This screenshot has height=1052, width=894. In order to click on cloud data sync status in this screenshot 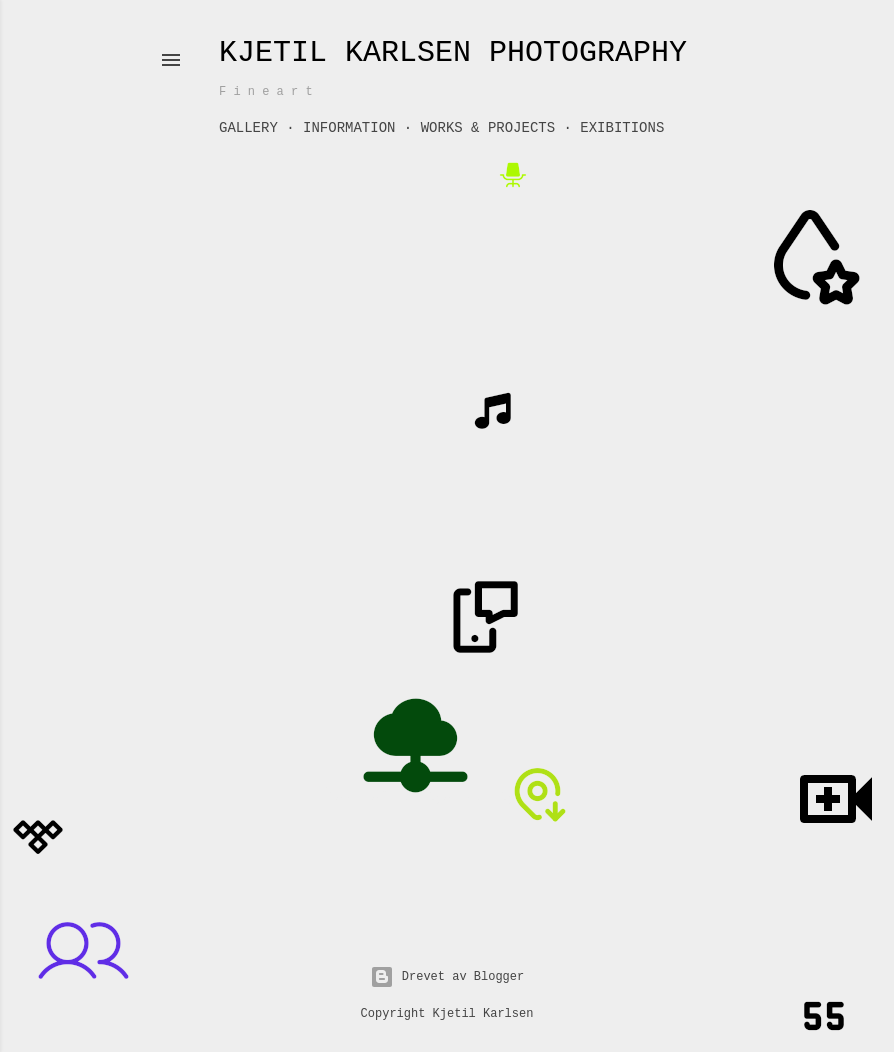, I will do `click(415, 745)`.